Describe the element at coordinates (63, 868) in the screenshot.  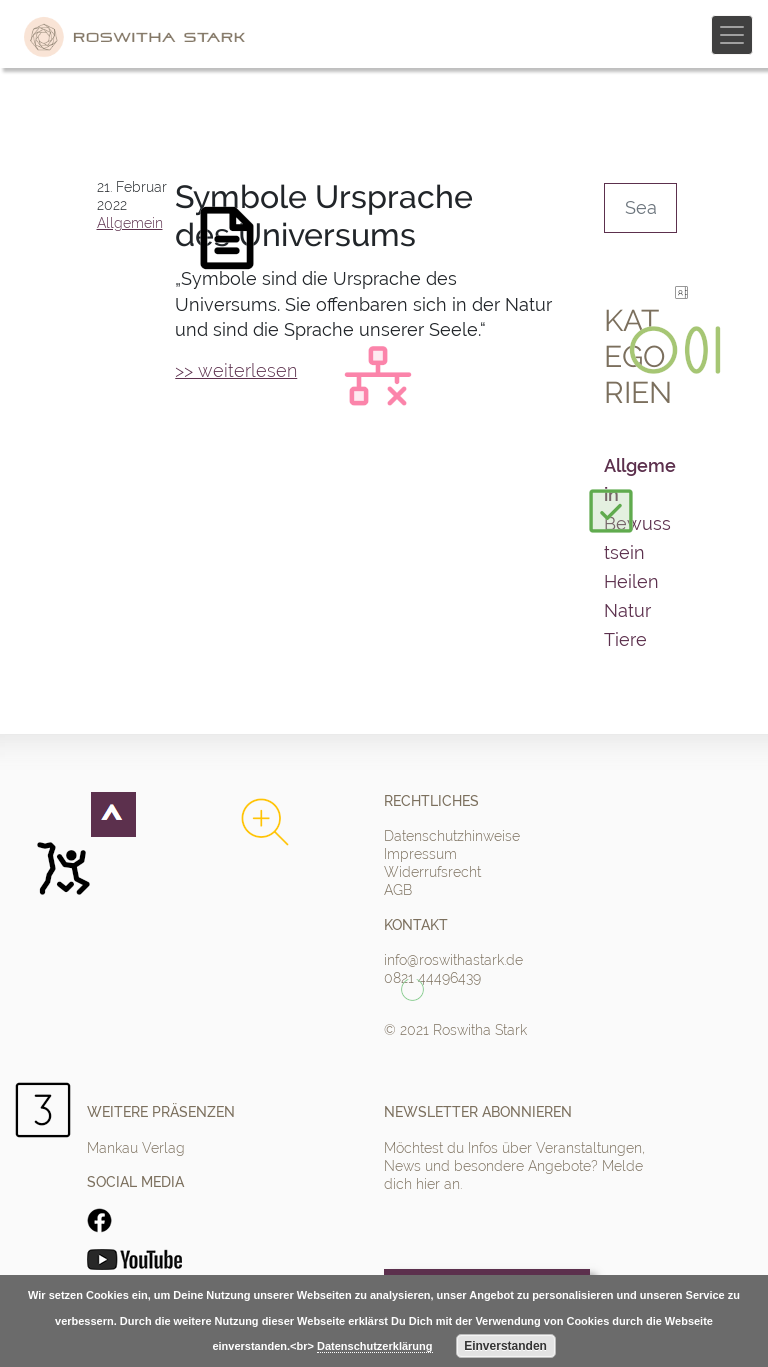
I see `cliff jumping or adventure activity` at that location.